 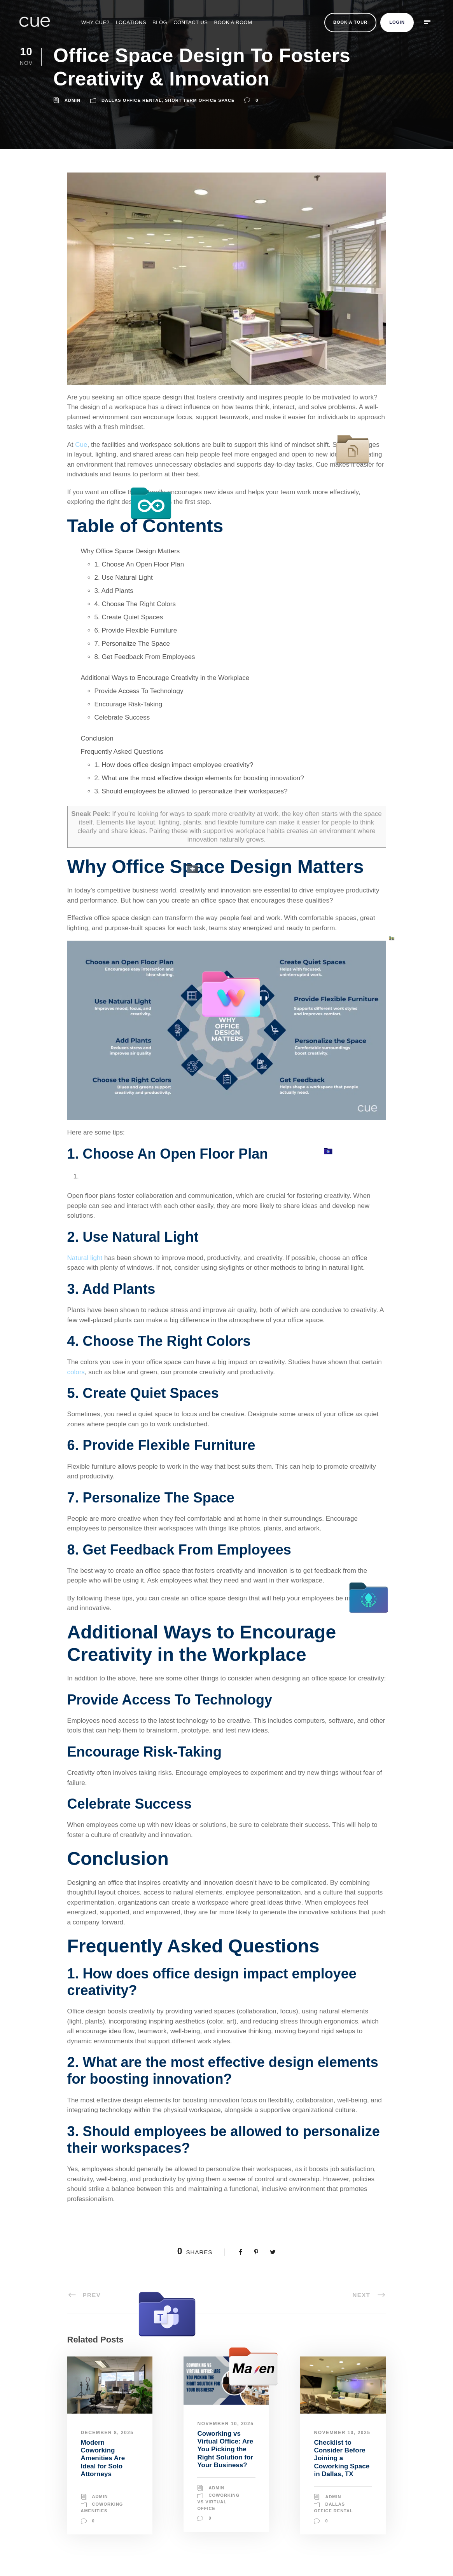 What do you see at coordinates (231, 995) in the screenshot?
I see `open wondershare creative center folder` at bounding box center [231, 995].